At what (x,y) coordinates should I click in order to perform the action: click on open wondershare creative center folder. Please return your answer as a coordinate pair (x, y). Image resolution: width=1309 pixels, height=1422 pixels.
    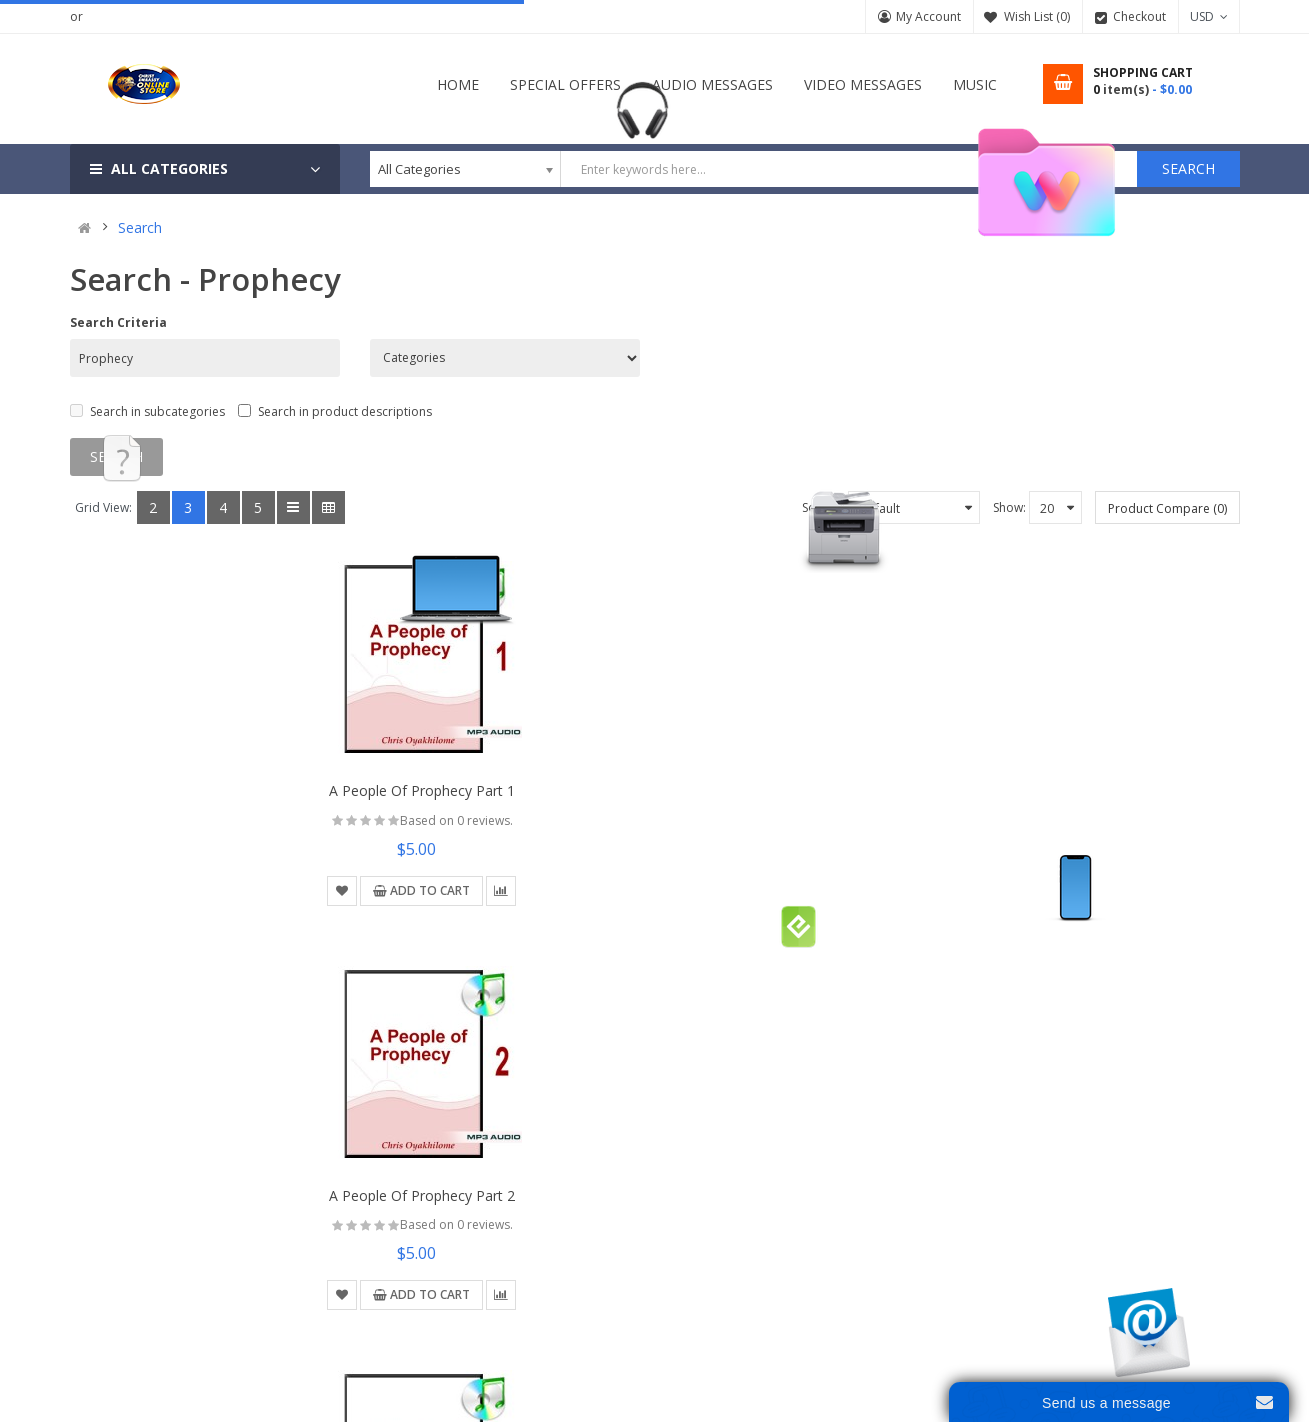
    Looking at the image, I should click on (1046, 186).